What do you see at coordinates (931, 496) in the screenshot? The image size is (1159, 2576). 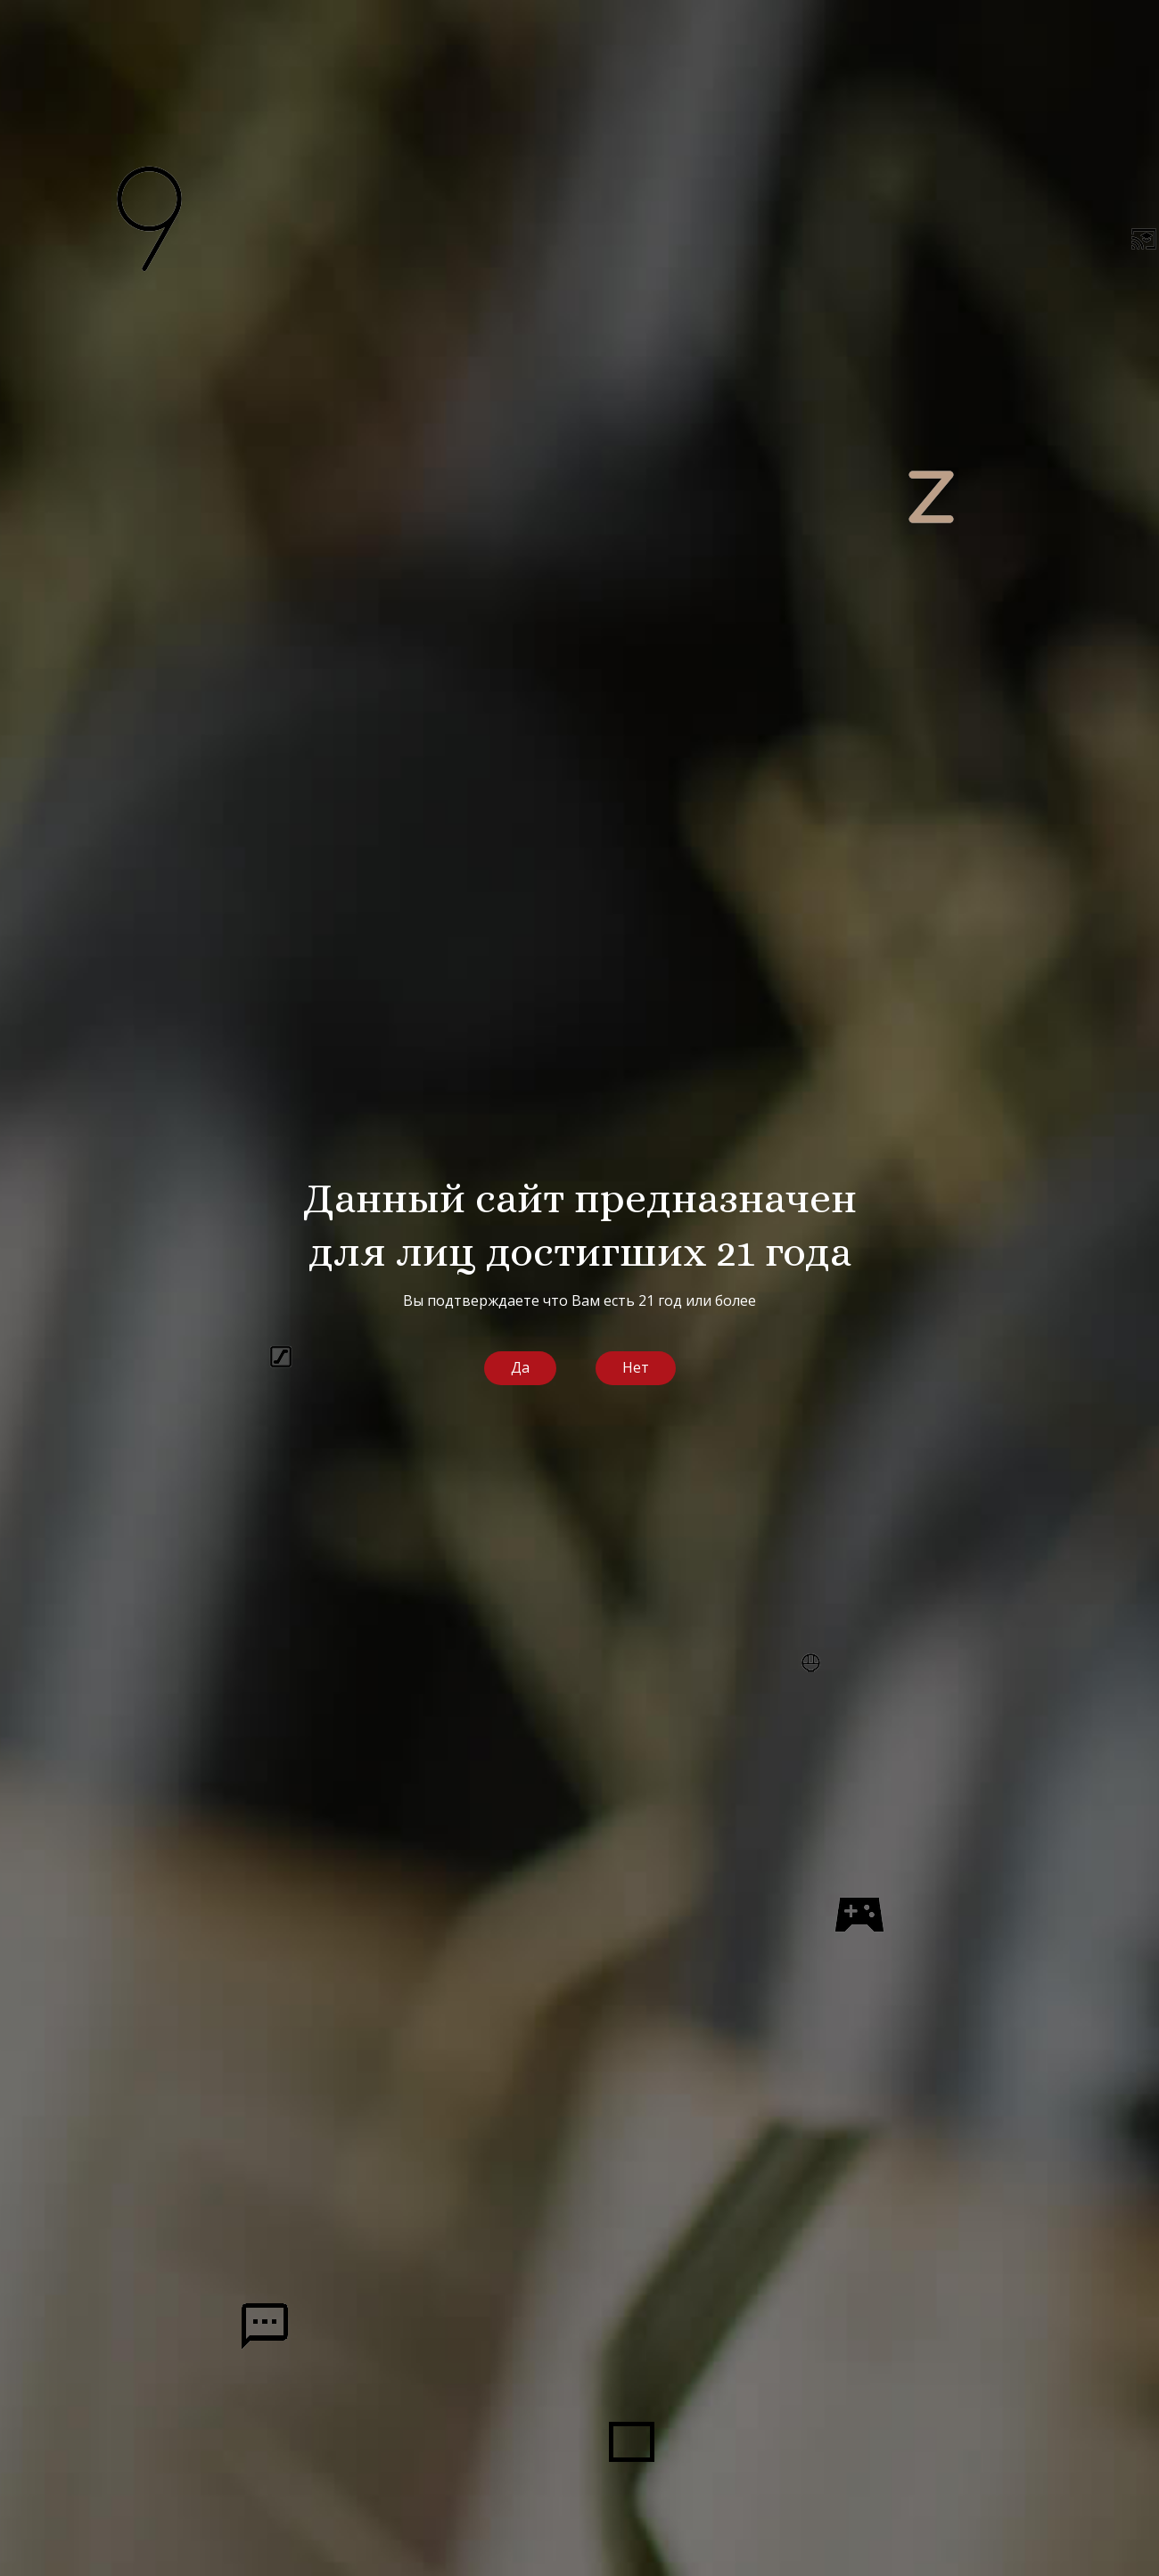 I see `indicates items starting with the letter Z in an alphabetical list` at bounding box center [931, 496].